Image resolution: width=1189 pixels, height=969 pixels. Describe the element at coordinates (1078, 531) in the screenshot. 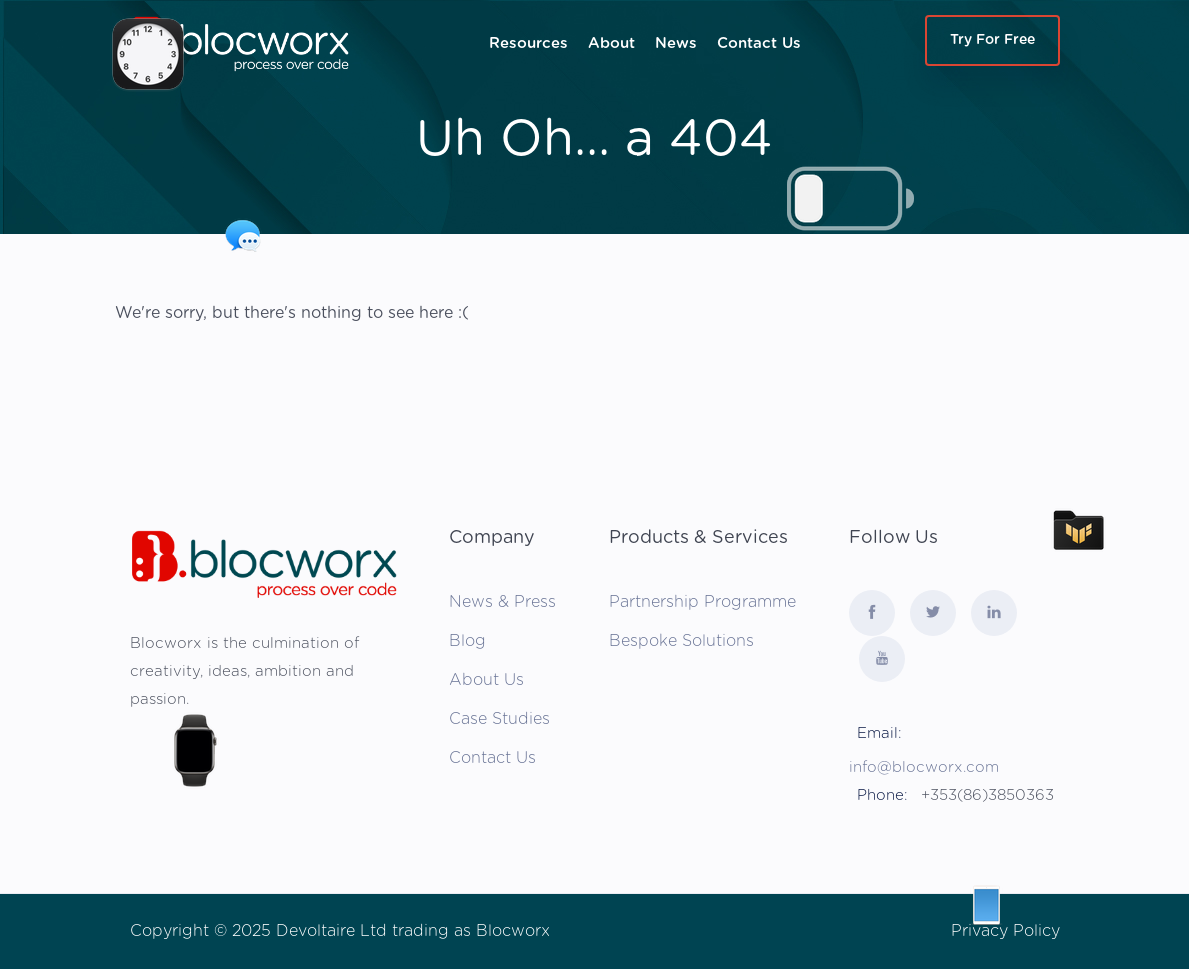

I see `folder for ASUS TUF gaming files or applications` at that location.